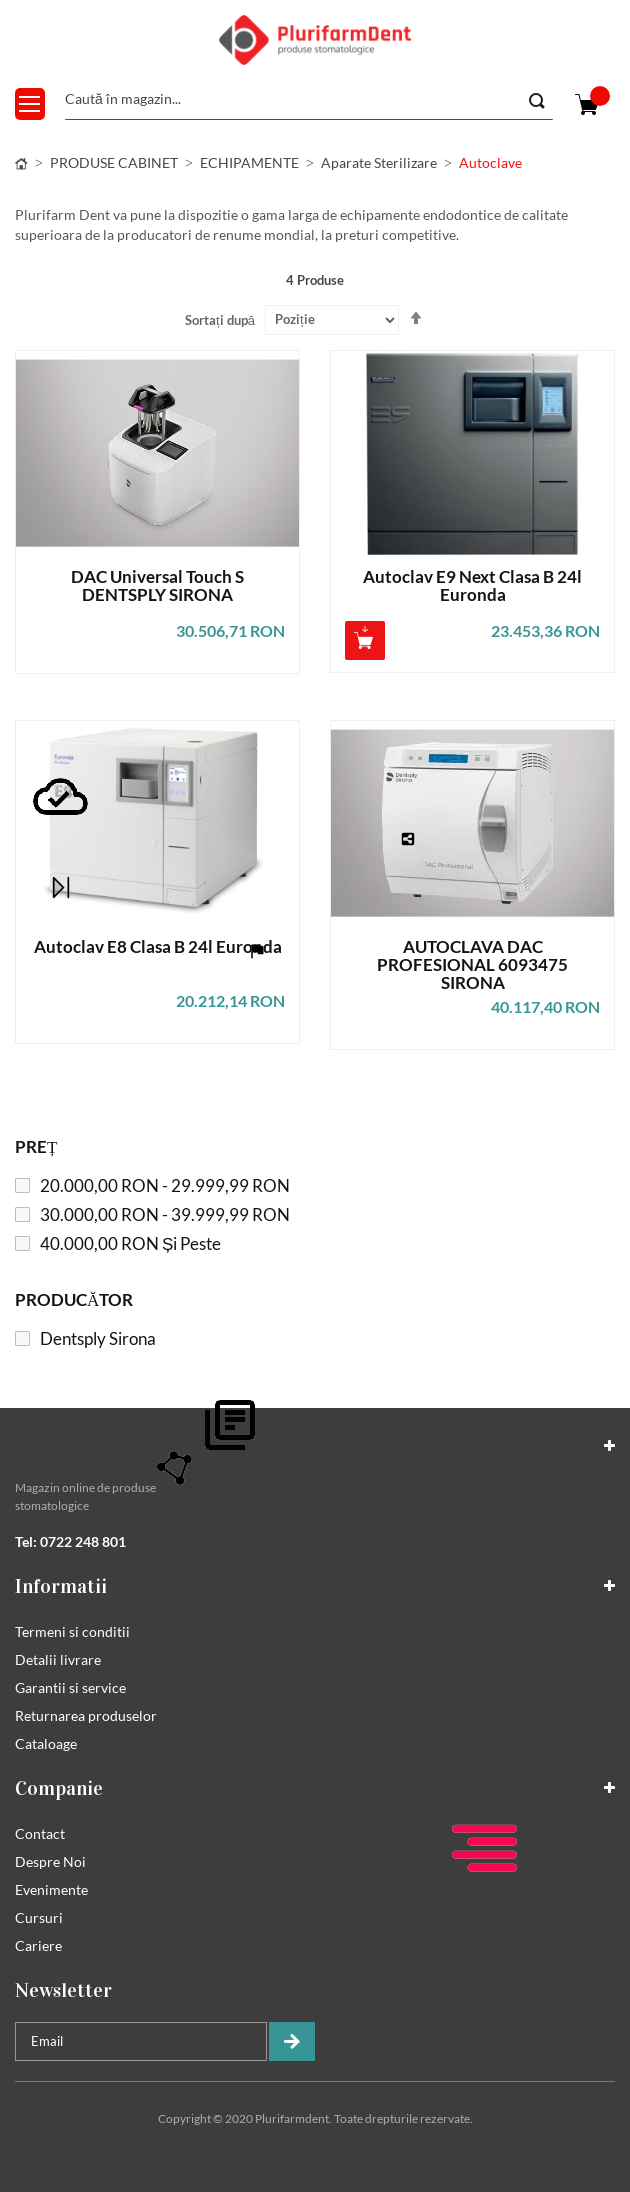  I want to click on access your document library, so click(230, 1425).